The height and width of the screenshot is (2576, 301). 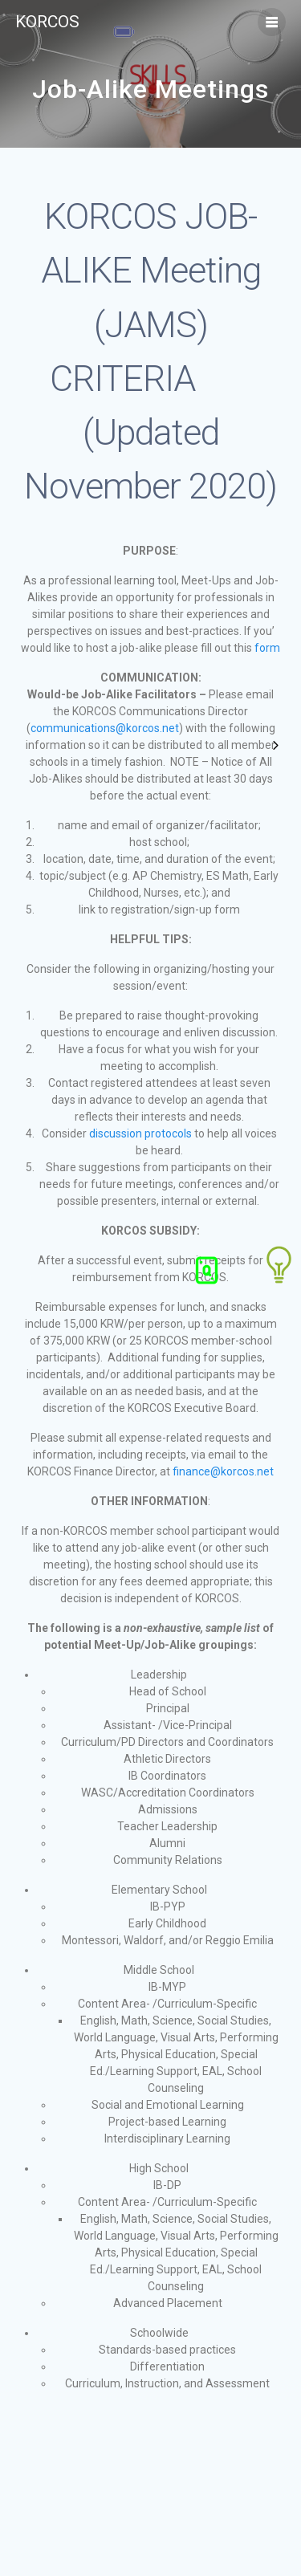 What do you see at coordinates (275, 745) in the screenshot?
I see `navigate to the next item or screen` at bounding box center [275, 745].